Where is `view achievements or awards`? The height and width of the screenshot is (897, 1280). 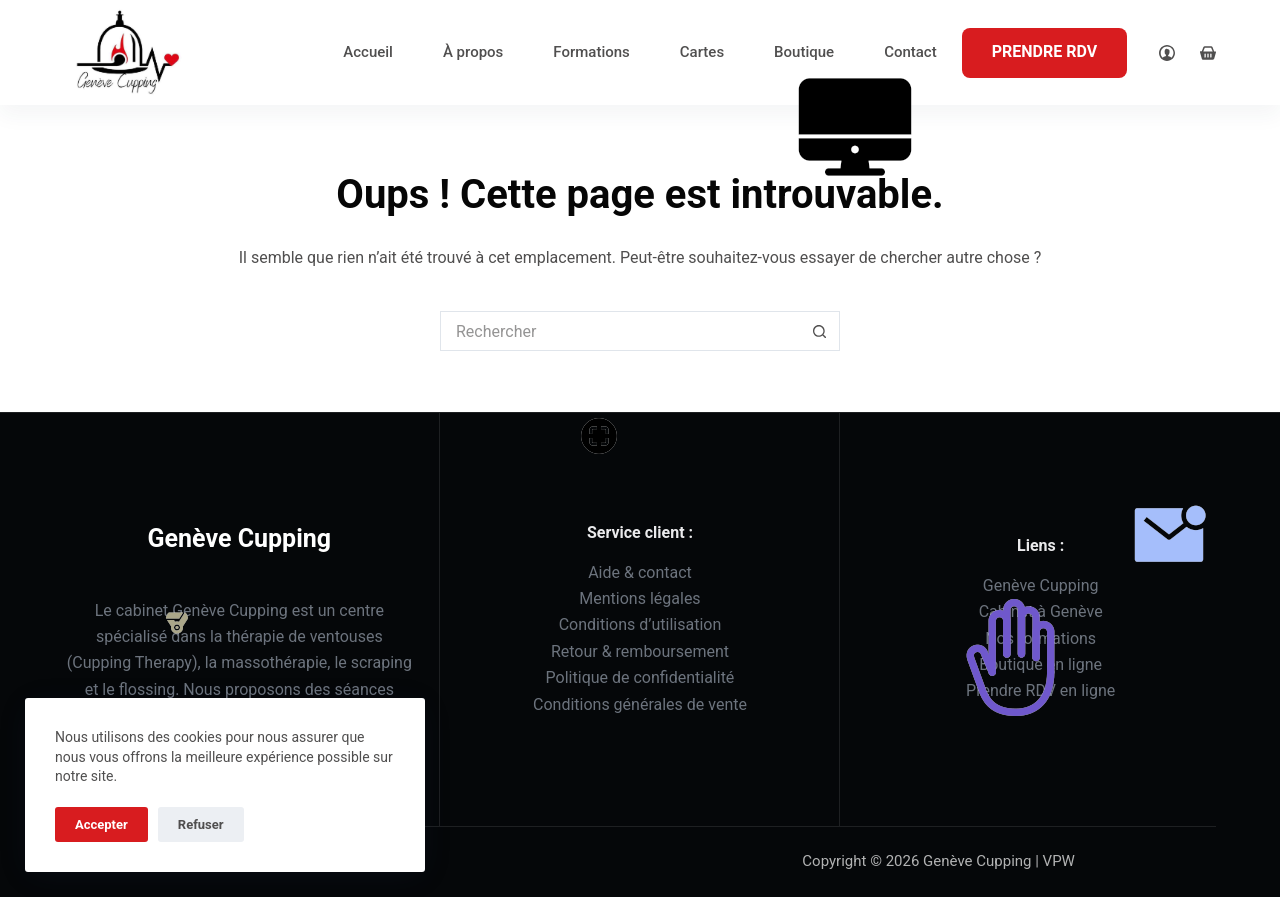 view achievements or awards is located at coordinates (177, 623).